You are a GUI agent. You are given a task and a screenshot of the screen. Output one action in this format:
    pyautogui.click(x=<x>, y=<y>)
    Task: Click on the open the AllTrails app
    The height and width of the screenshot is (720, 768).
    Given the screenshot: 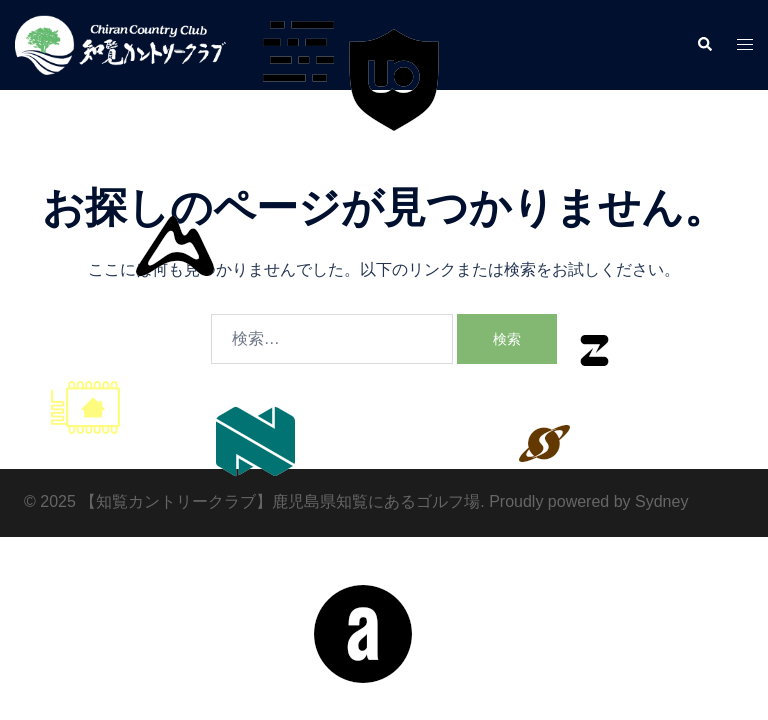 What is the action you would take?
    pyautogui.click(x=175, y=246)
    